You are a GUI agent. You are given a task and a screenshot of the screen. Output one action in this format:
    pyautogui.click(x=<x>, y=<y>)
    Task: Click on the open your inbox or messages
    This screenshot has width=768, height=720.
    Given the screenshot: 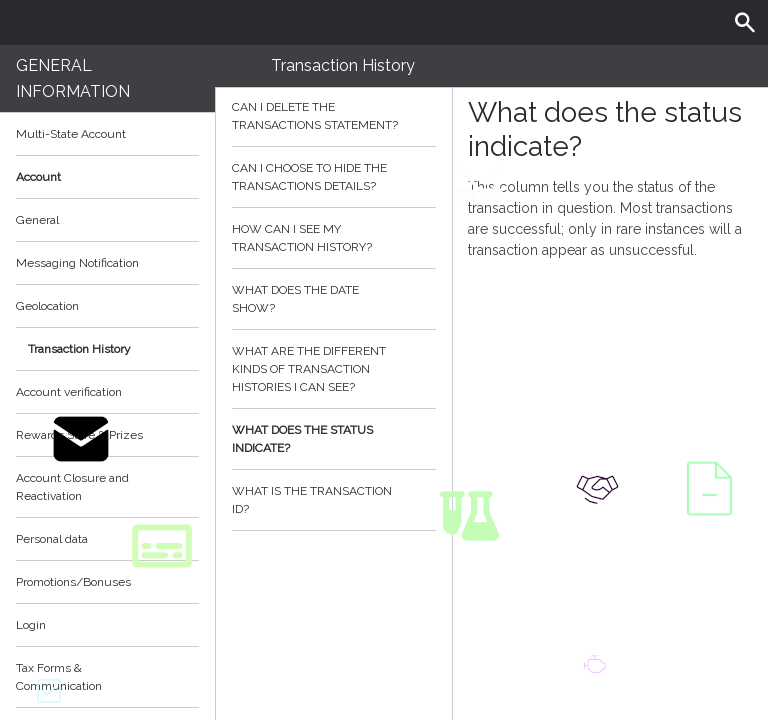 What is the action you would take?
    pyautogui.click(x=81, y=439)
    